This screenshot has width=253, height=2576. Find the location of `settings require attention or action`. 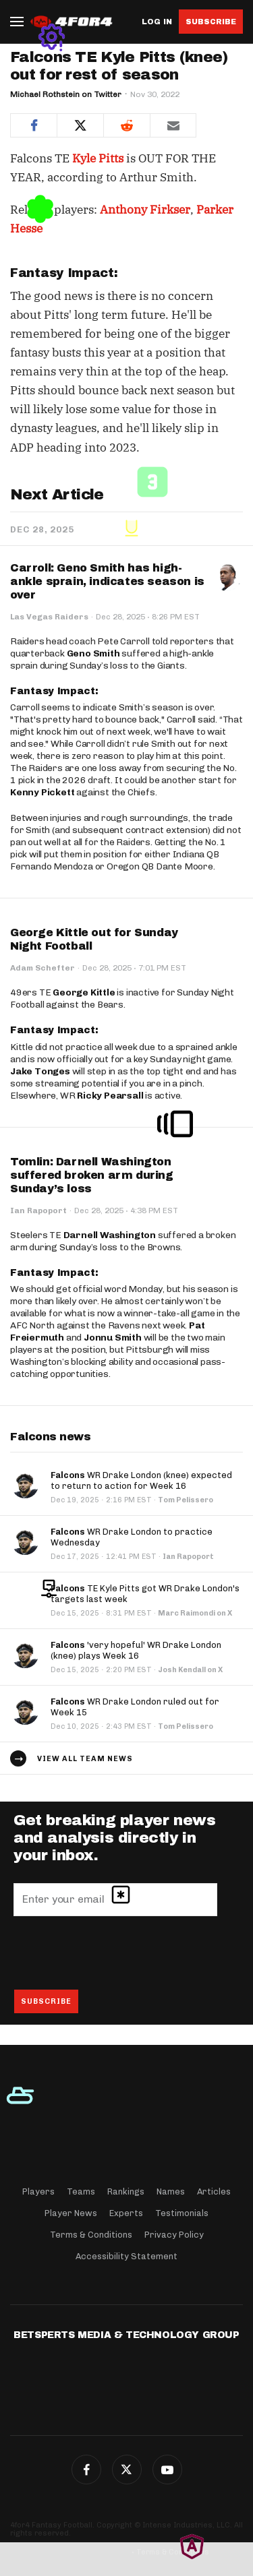

settings require attention or action is located at coordinates (51, 36).